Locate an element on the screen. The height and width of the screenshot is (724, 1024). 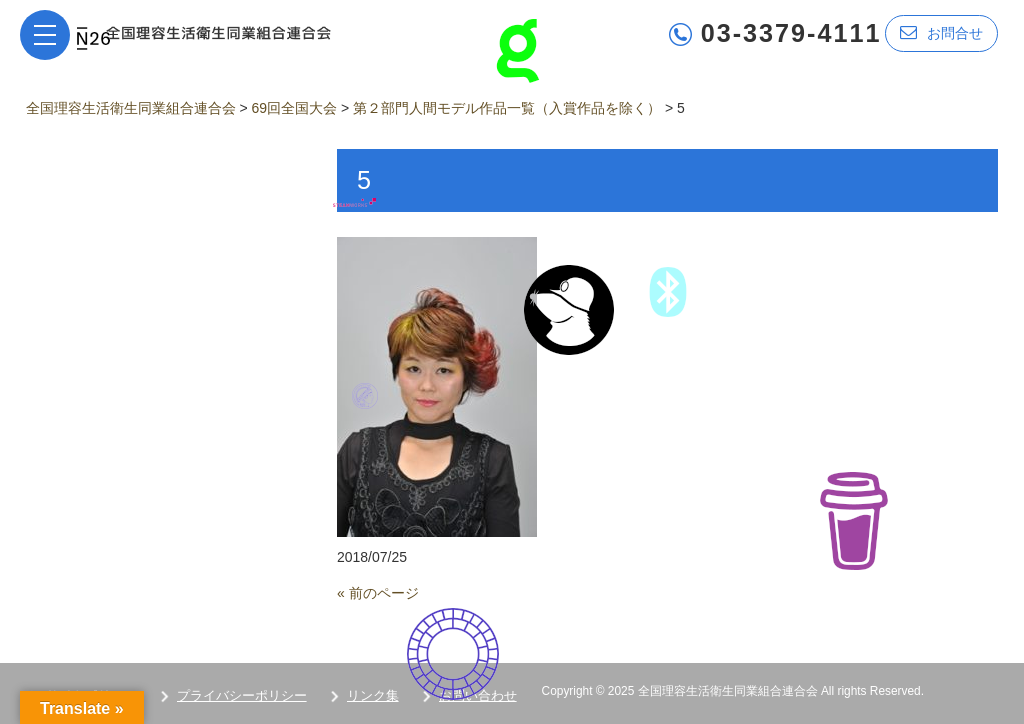
open Mullvad VPN app is located at coordinates (569, 310).